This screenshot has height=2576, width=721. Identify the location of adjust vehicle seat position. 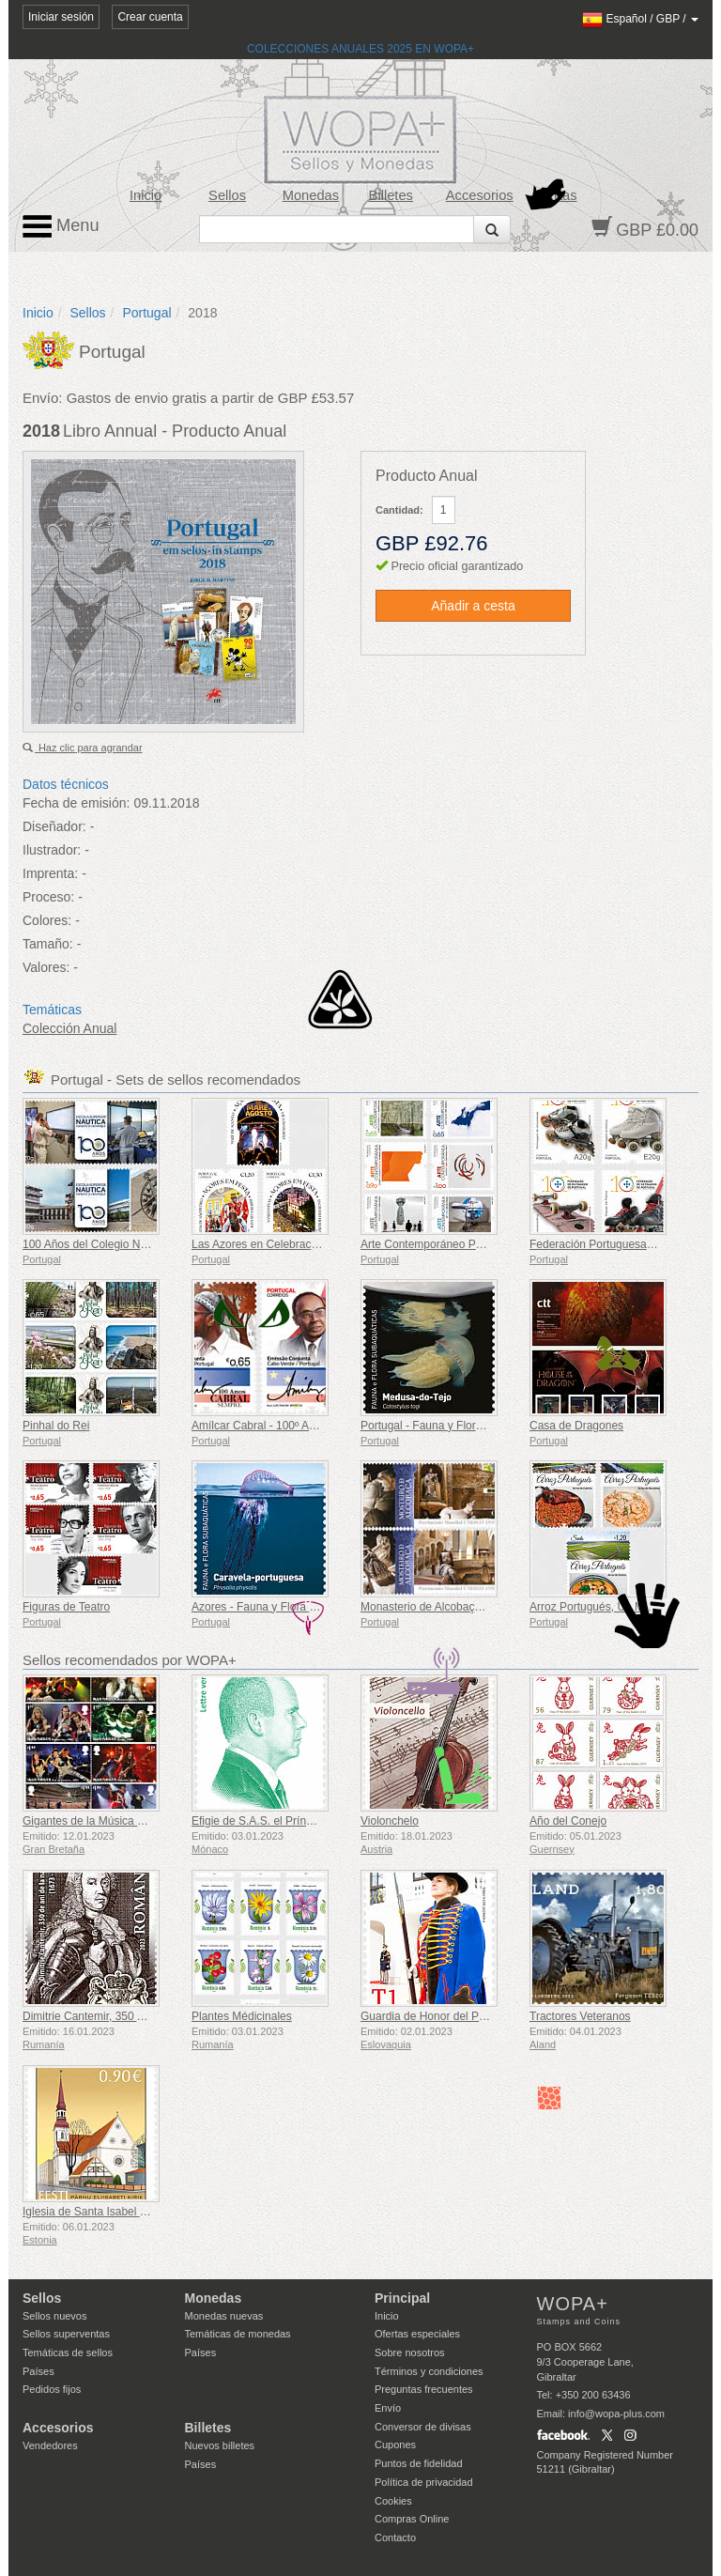
(463, 1776).